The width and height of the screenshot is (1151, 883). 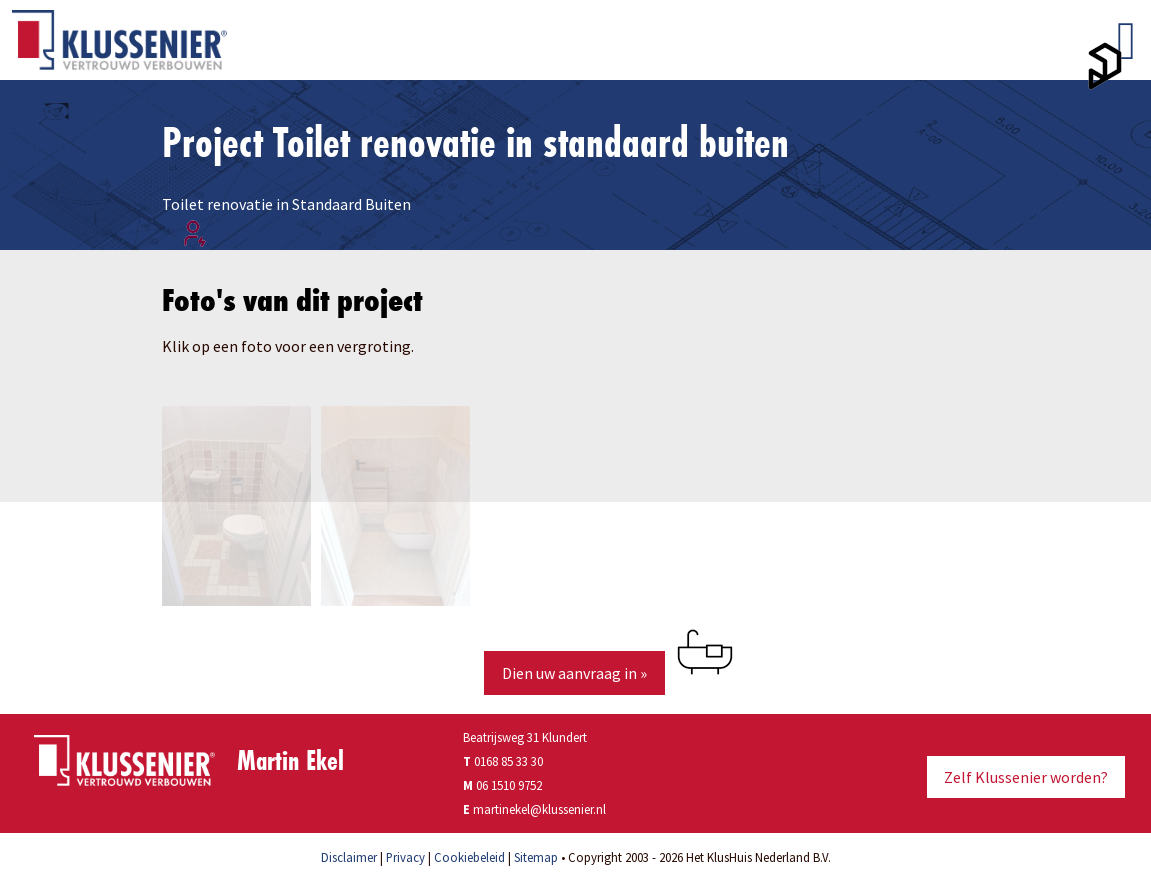 I want to click on open Printables 3D printing community, so click(x=1105, y=66).